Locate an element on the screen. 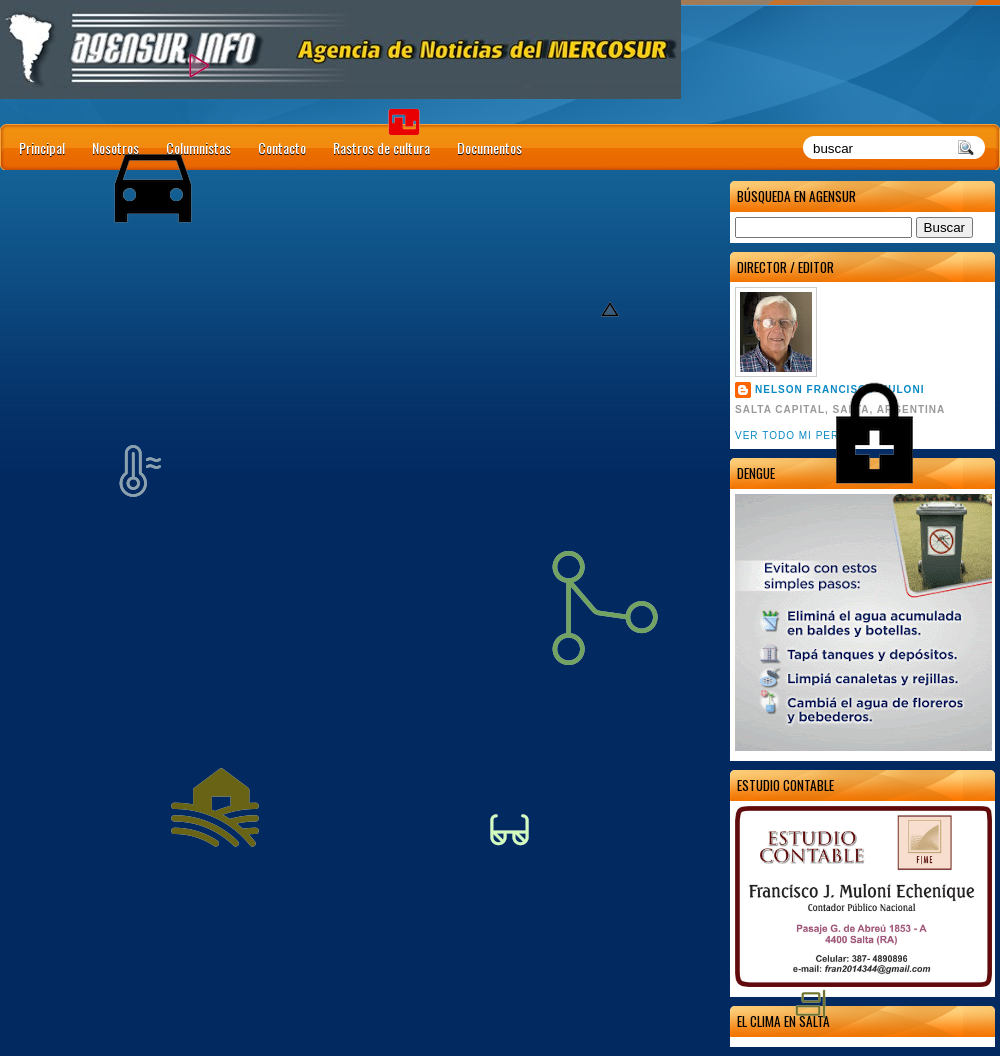  play media or start video is located at coordinates (196, 65).